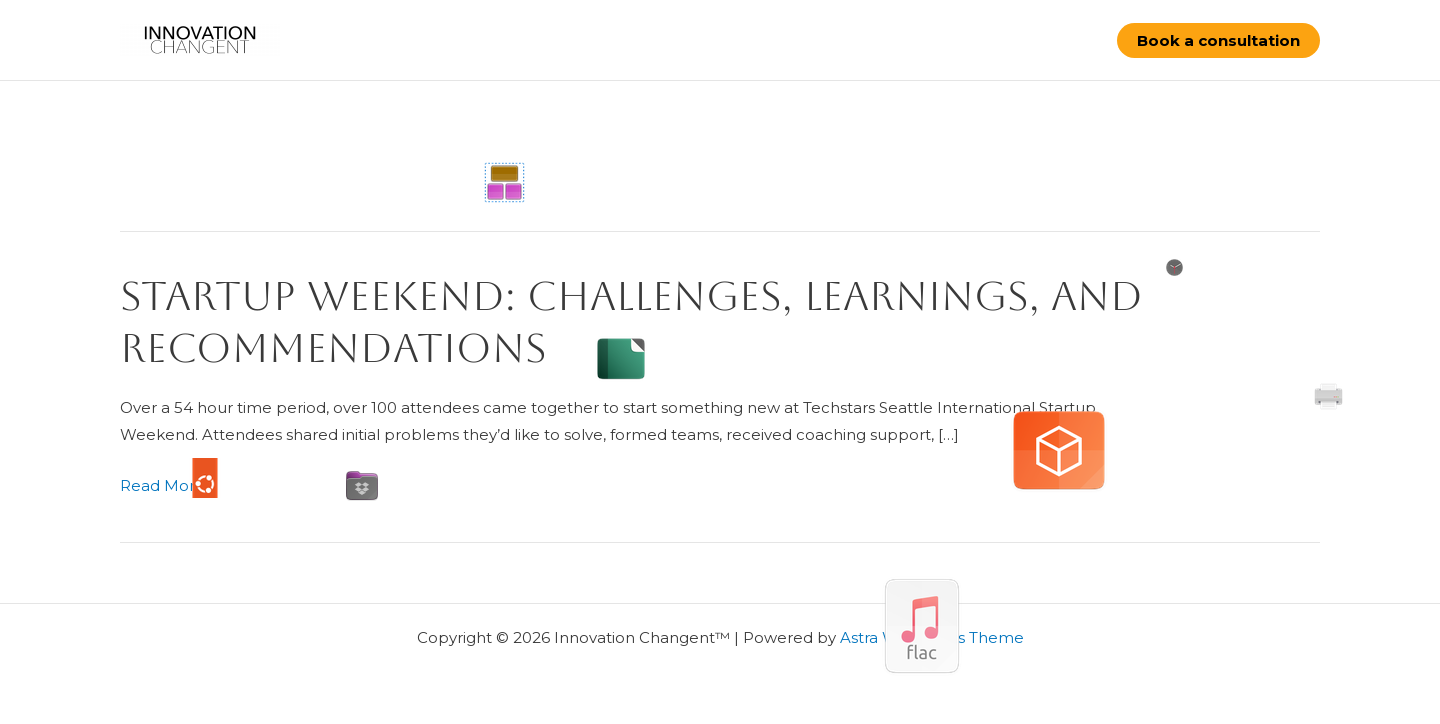 The image size is (1440, 724). Describe the element at coordinates (362, 485) in the screenshot. I see `open your Dropbox folder` at that location.